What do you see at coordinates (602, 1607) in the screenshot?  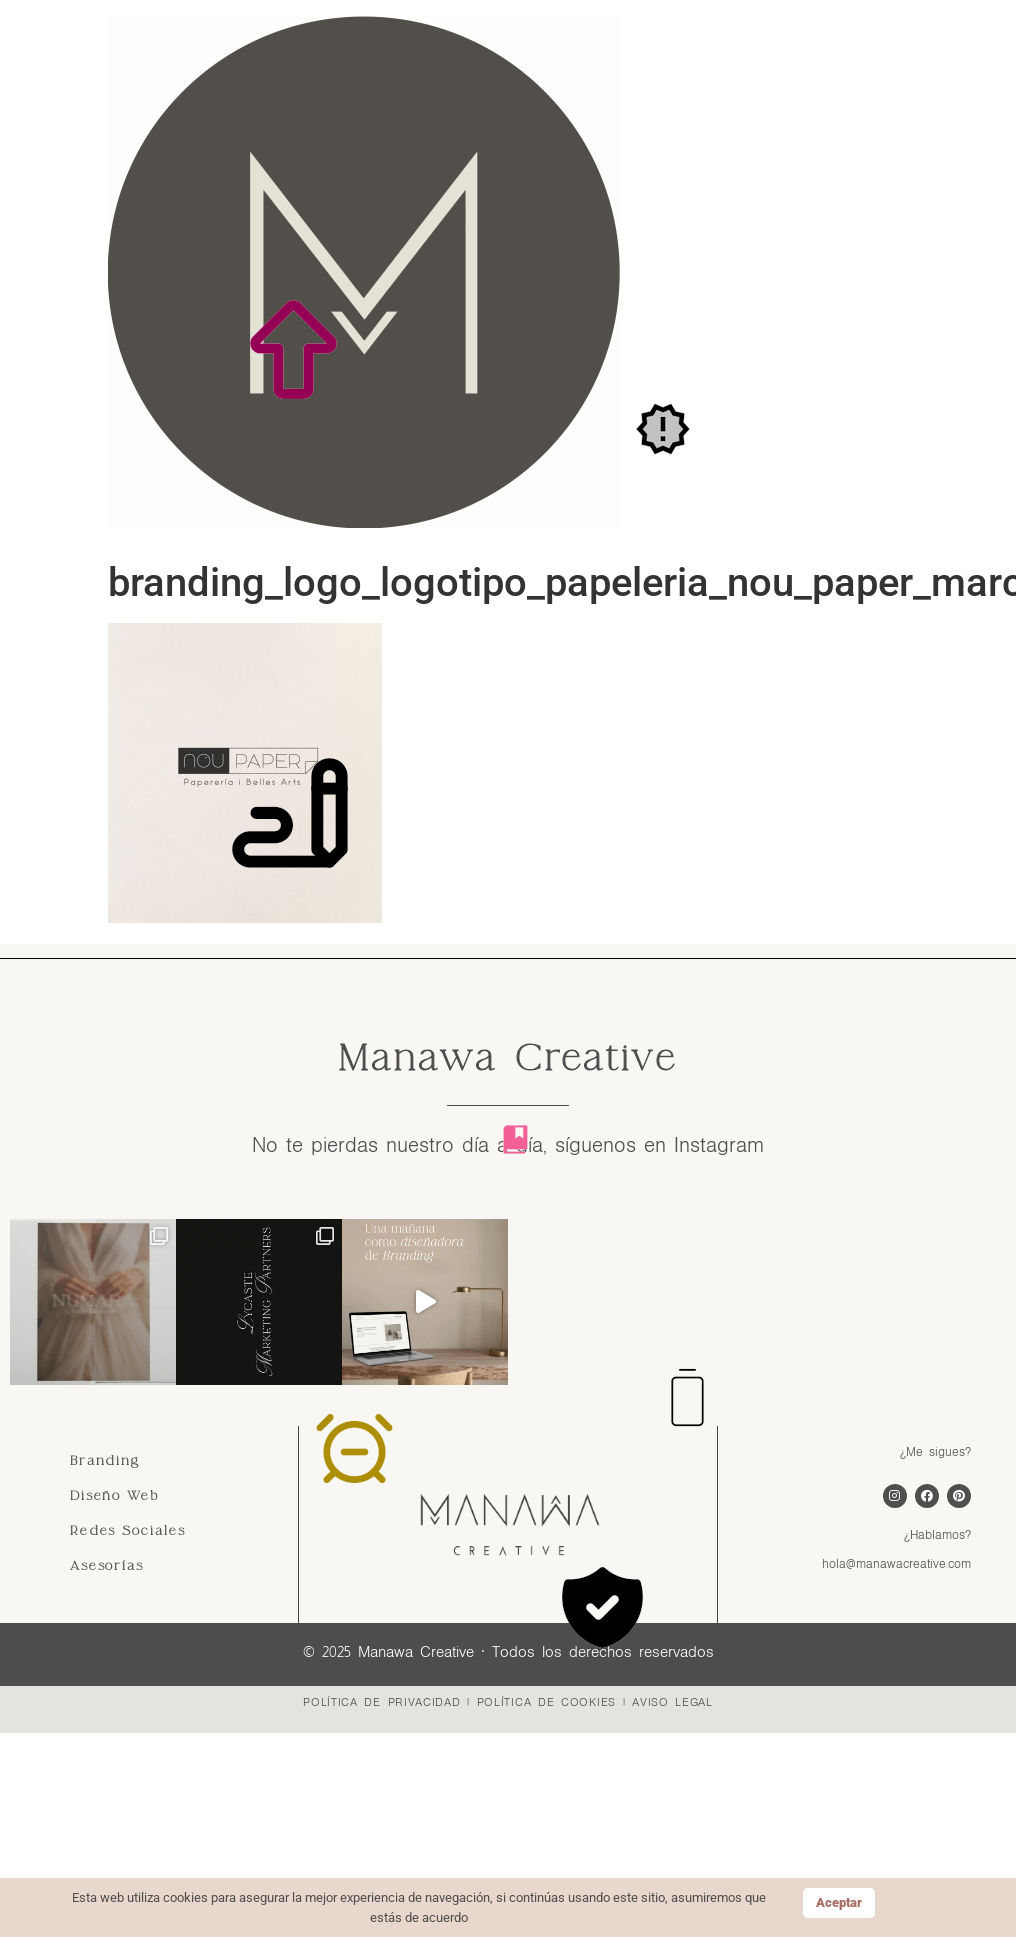 I see `indicates verified or secure status` at bounding box center [602, 1607].